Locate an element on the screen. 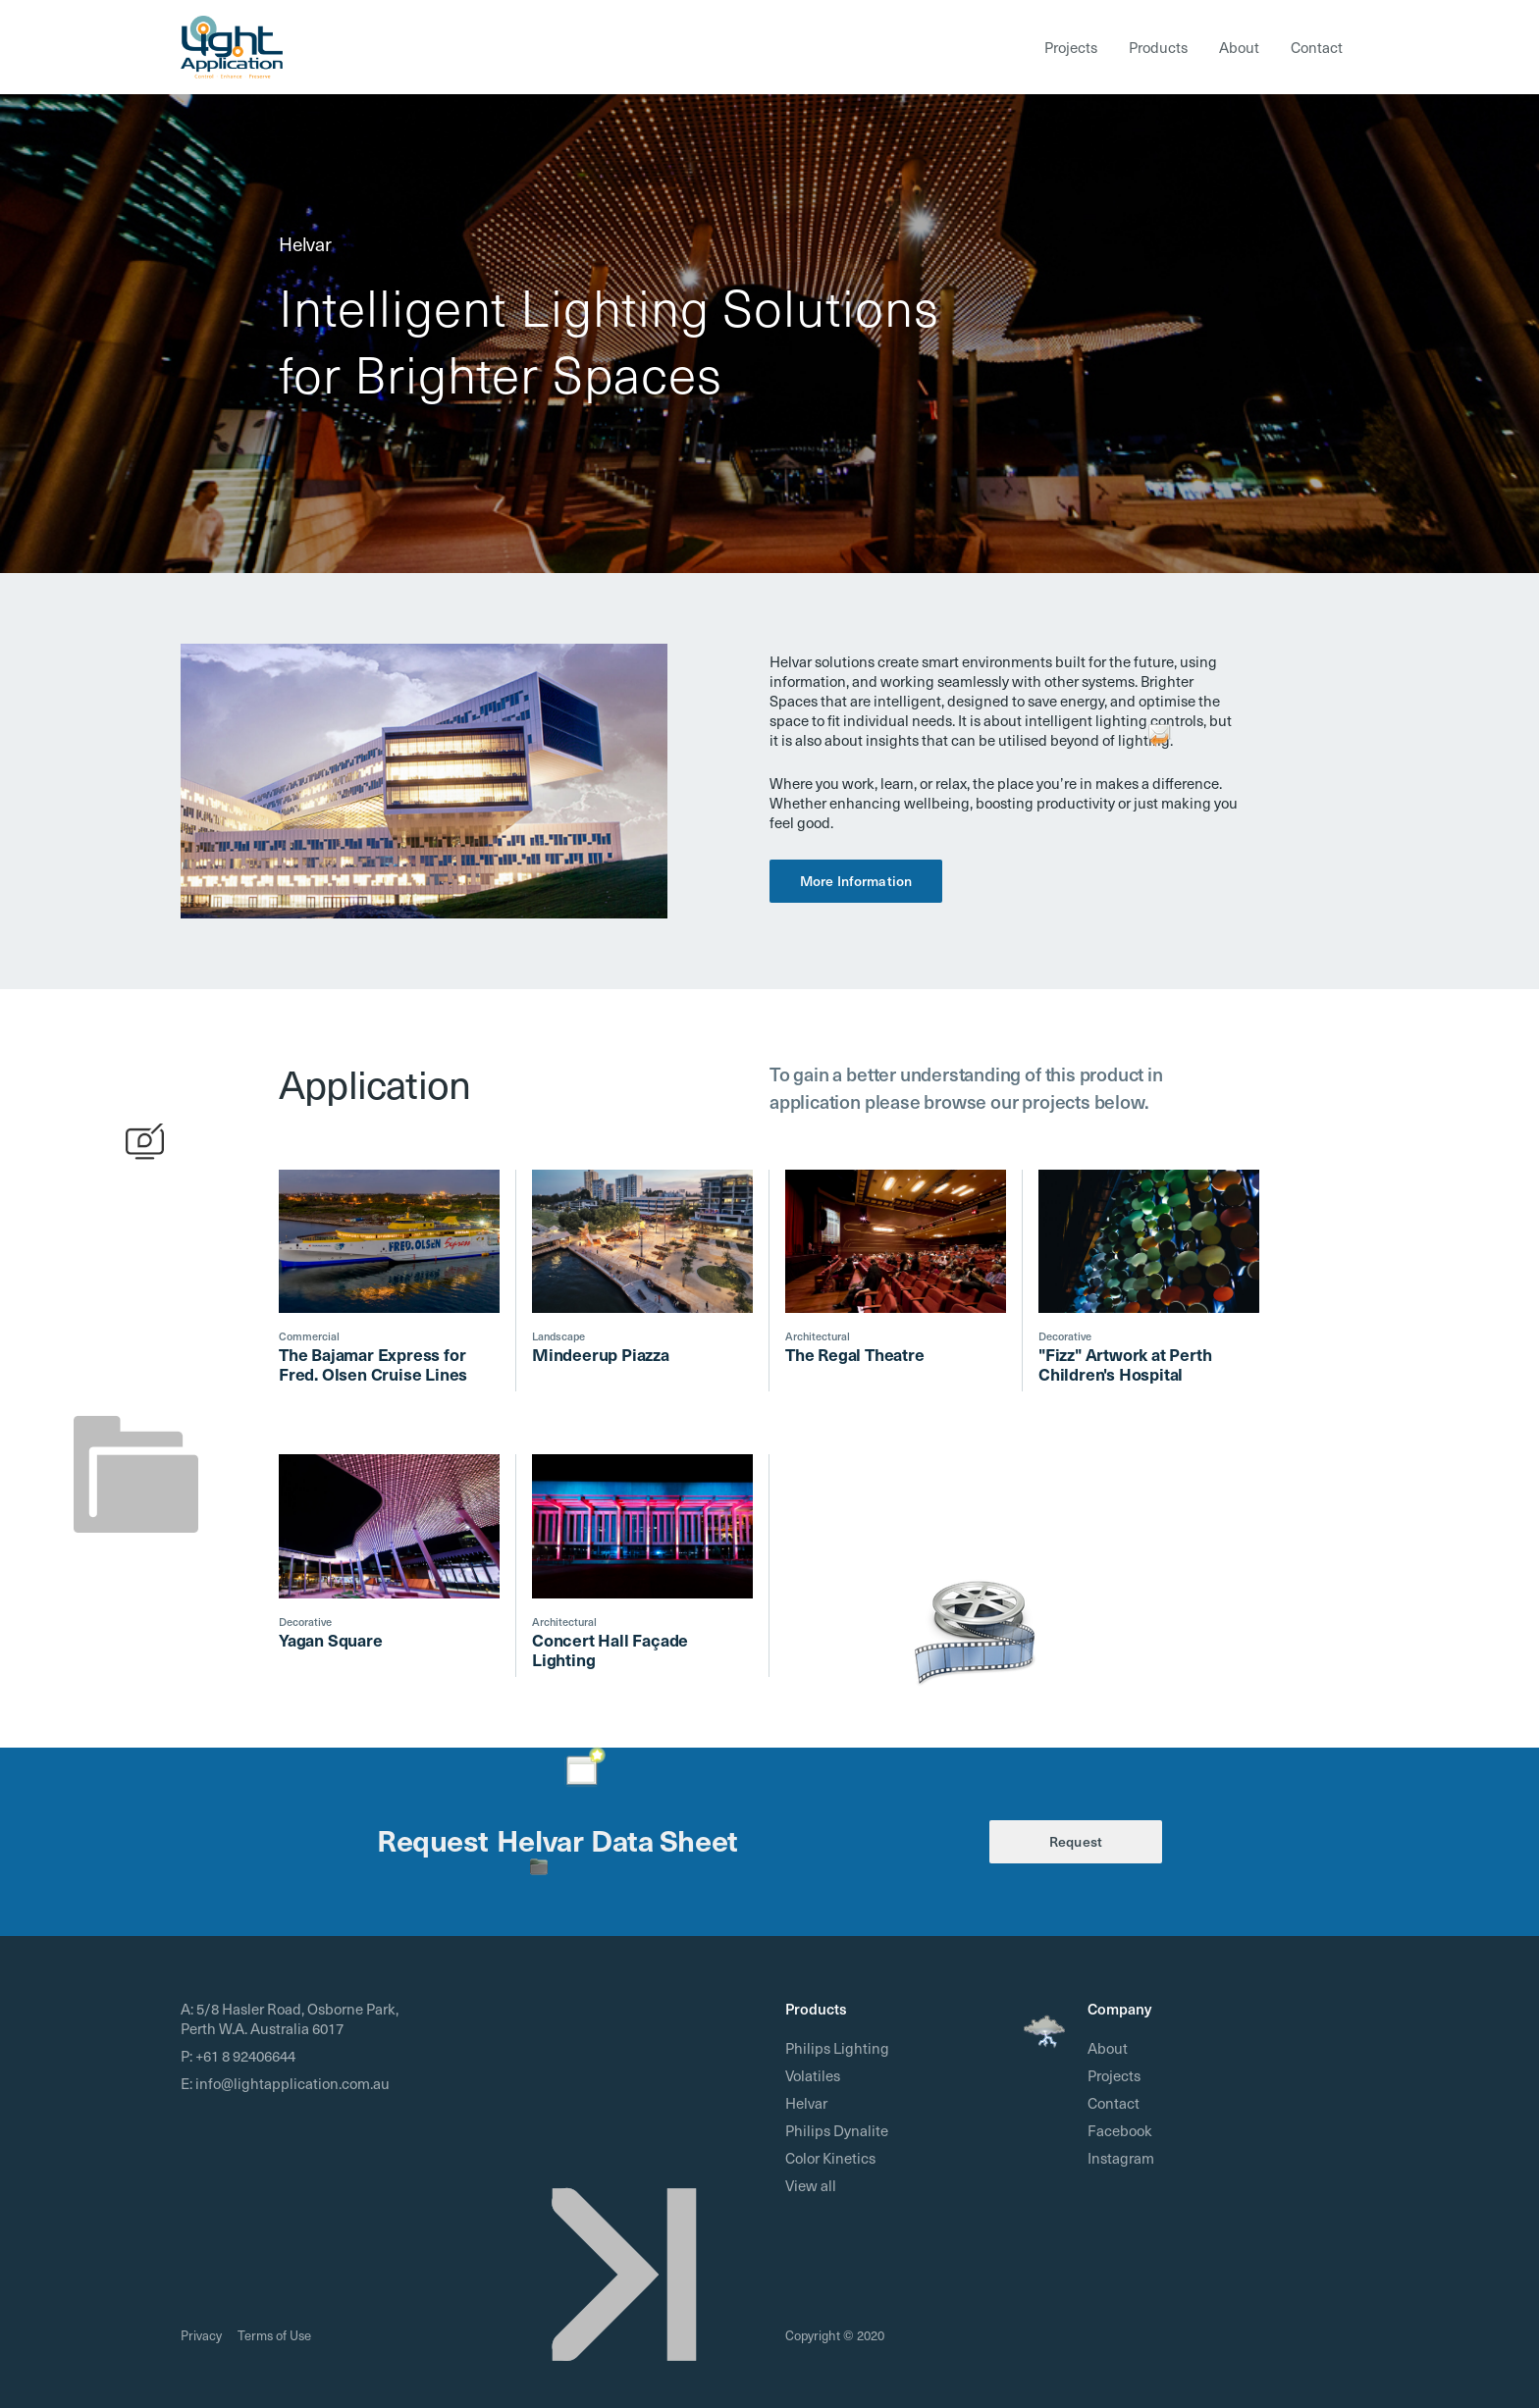 The height and width of the screenshot is (2408, 1539). skip to the last item in a list or playlist is located at coordinates (624, 2275).